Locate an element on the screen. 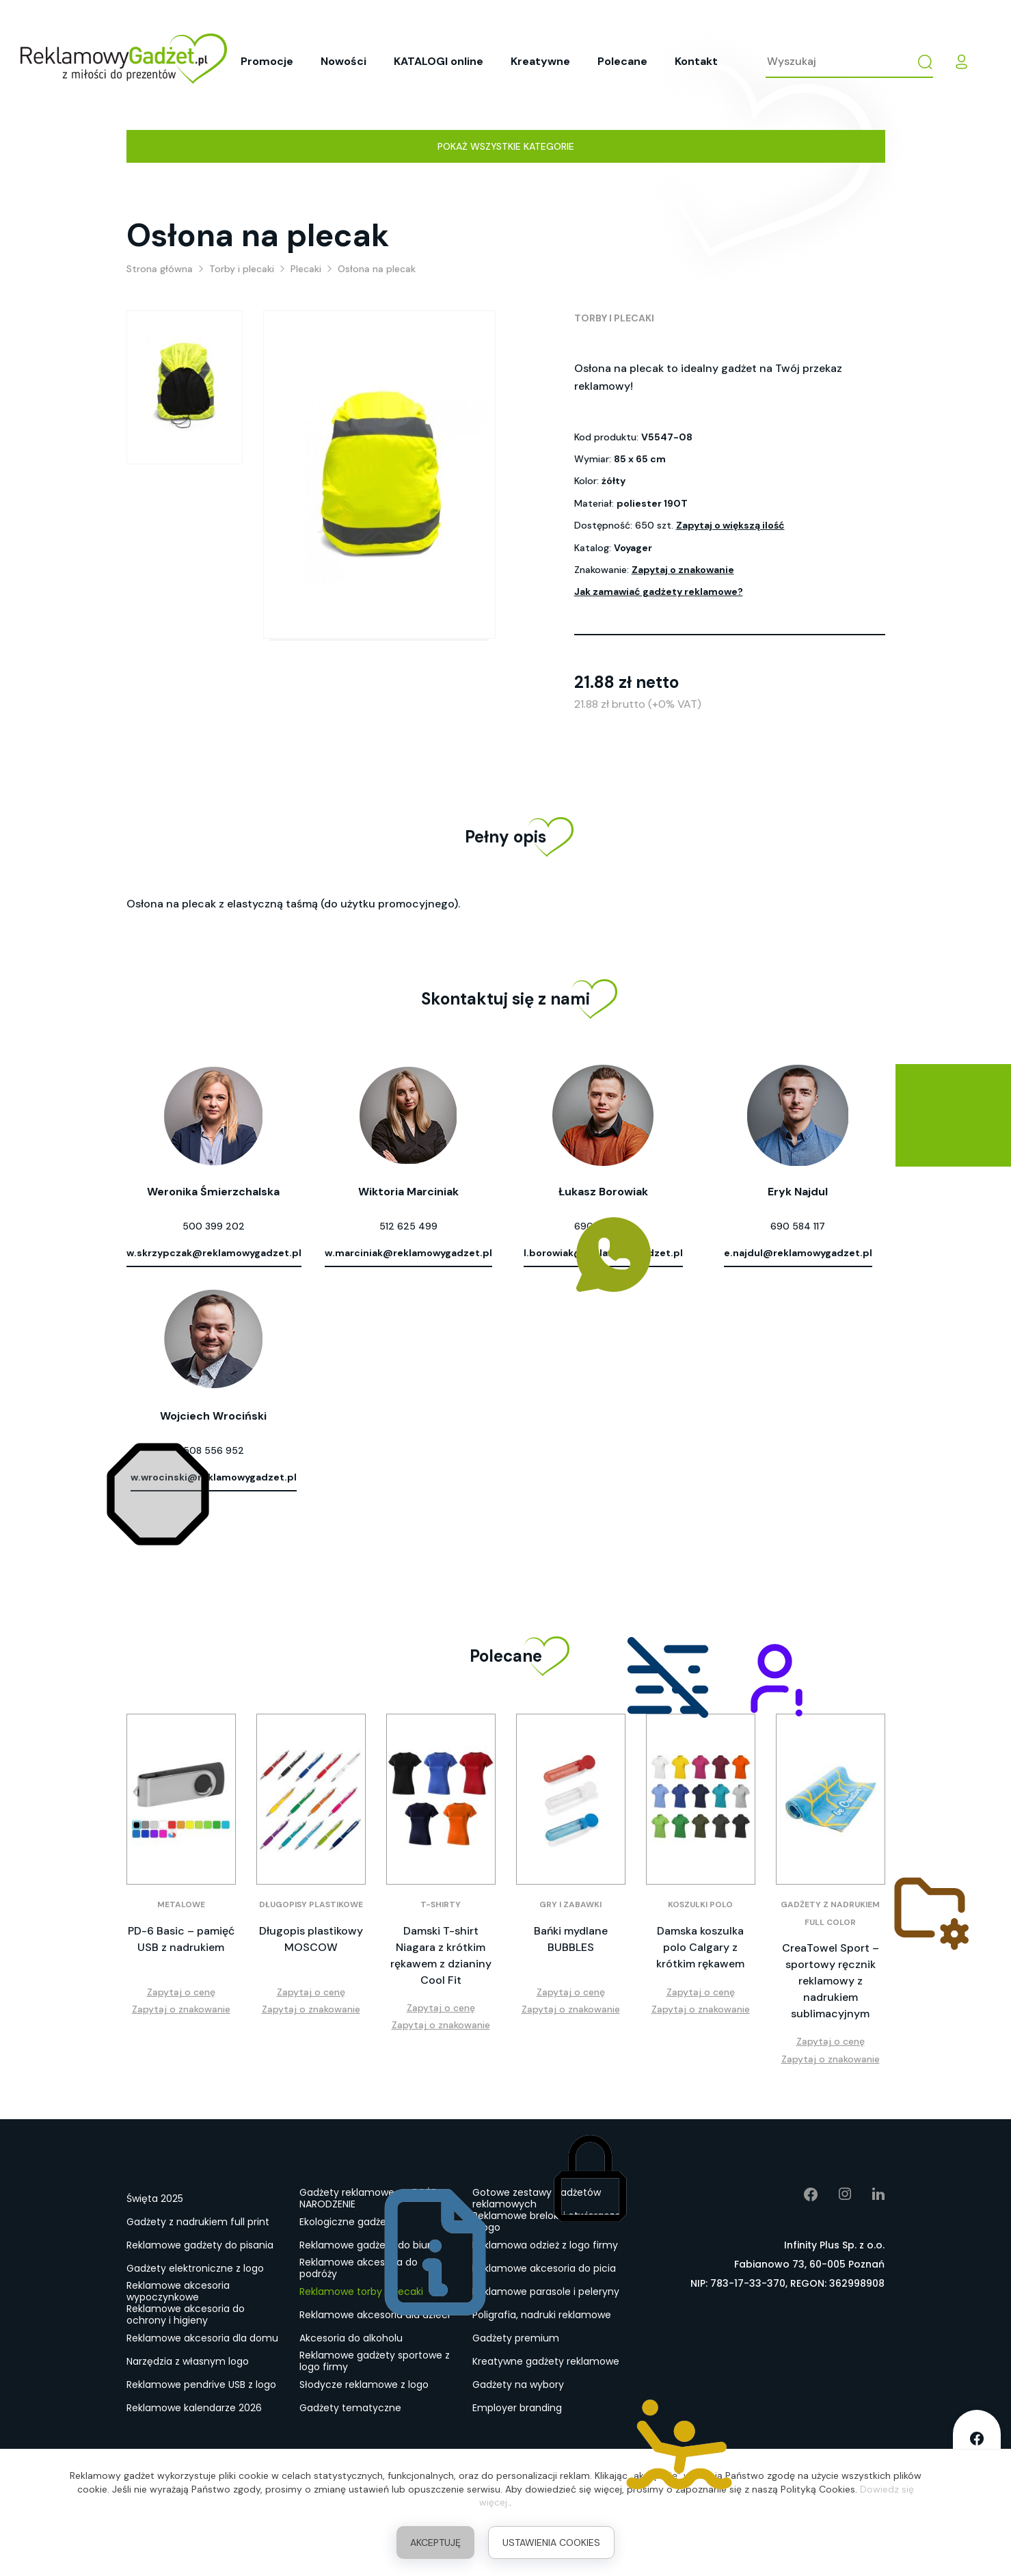  indicates a locked or protected item is located at coordinates (590, 2178).